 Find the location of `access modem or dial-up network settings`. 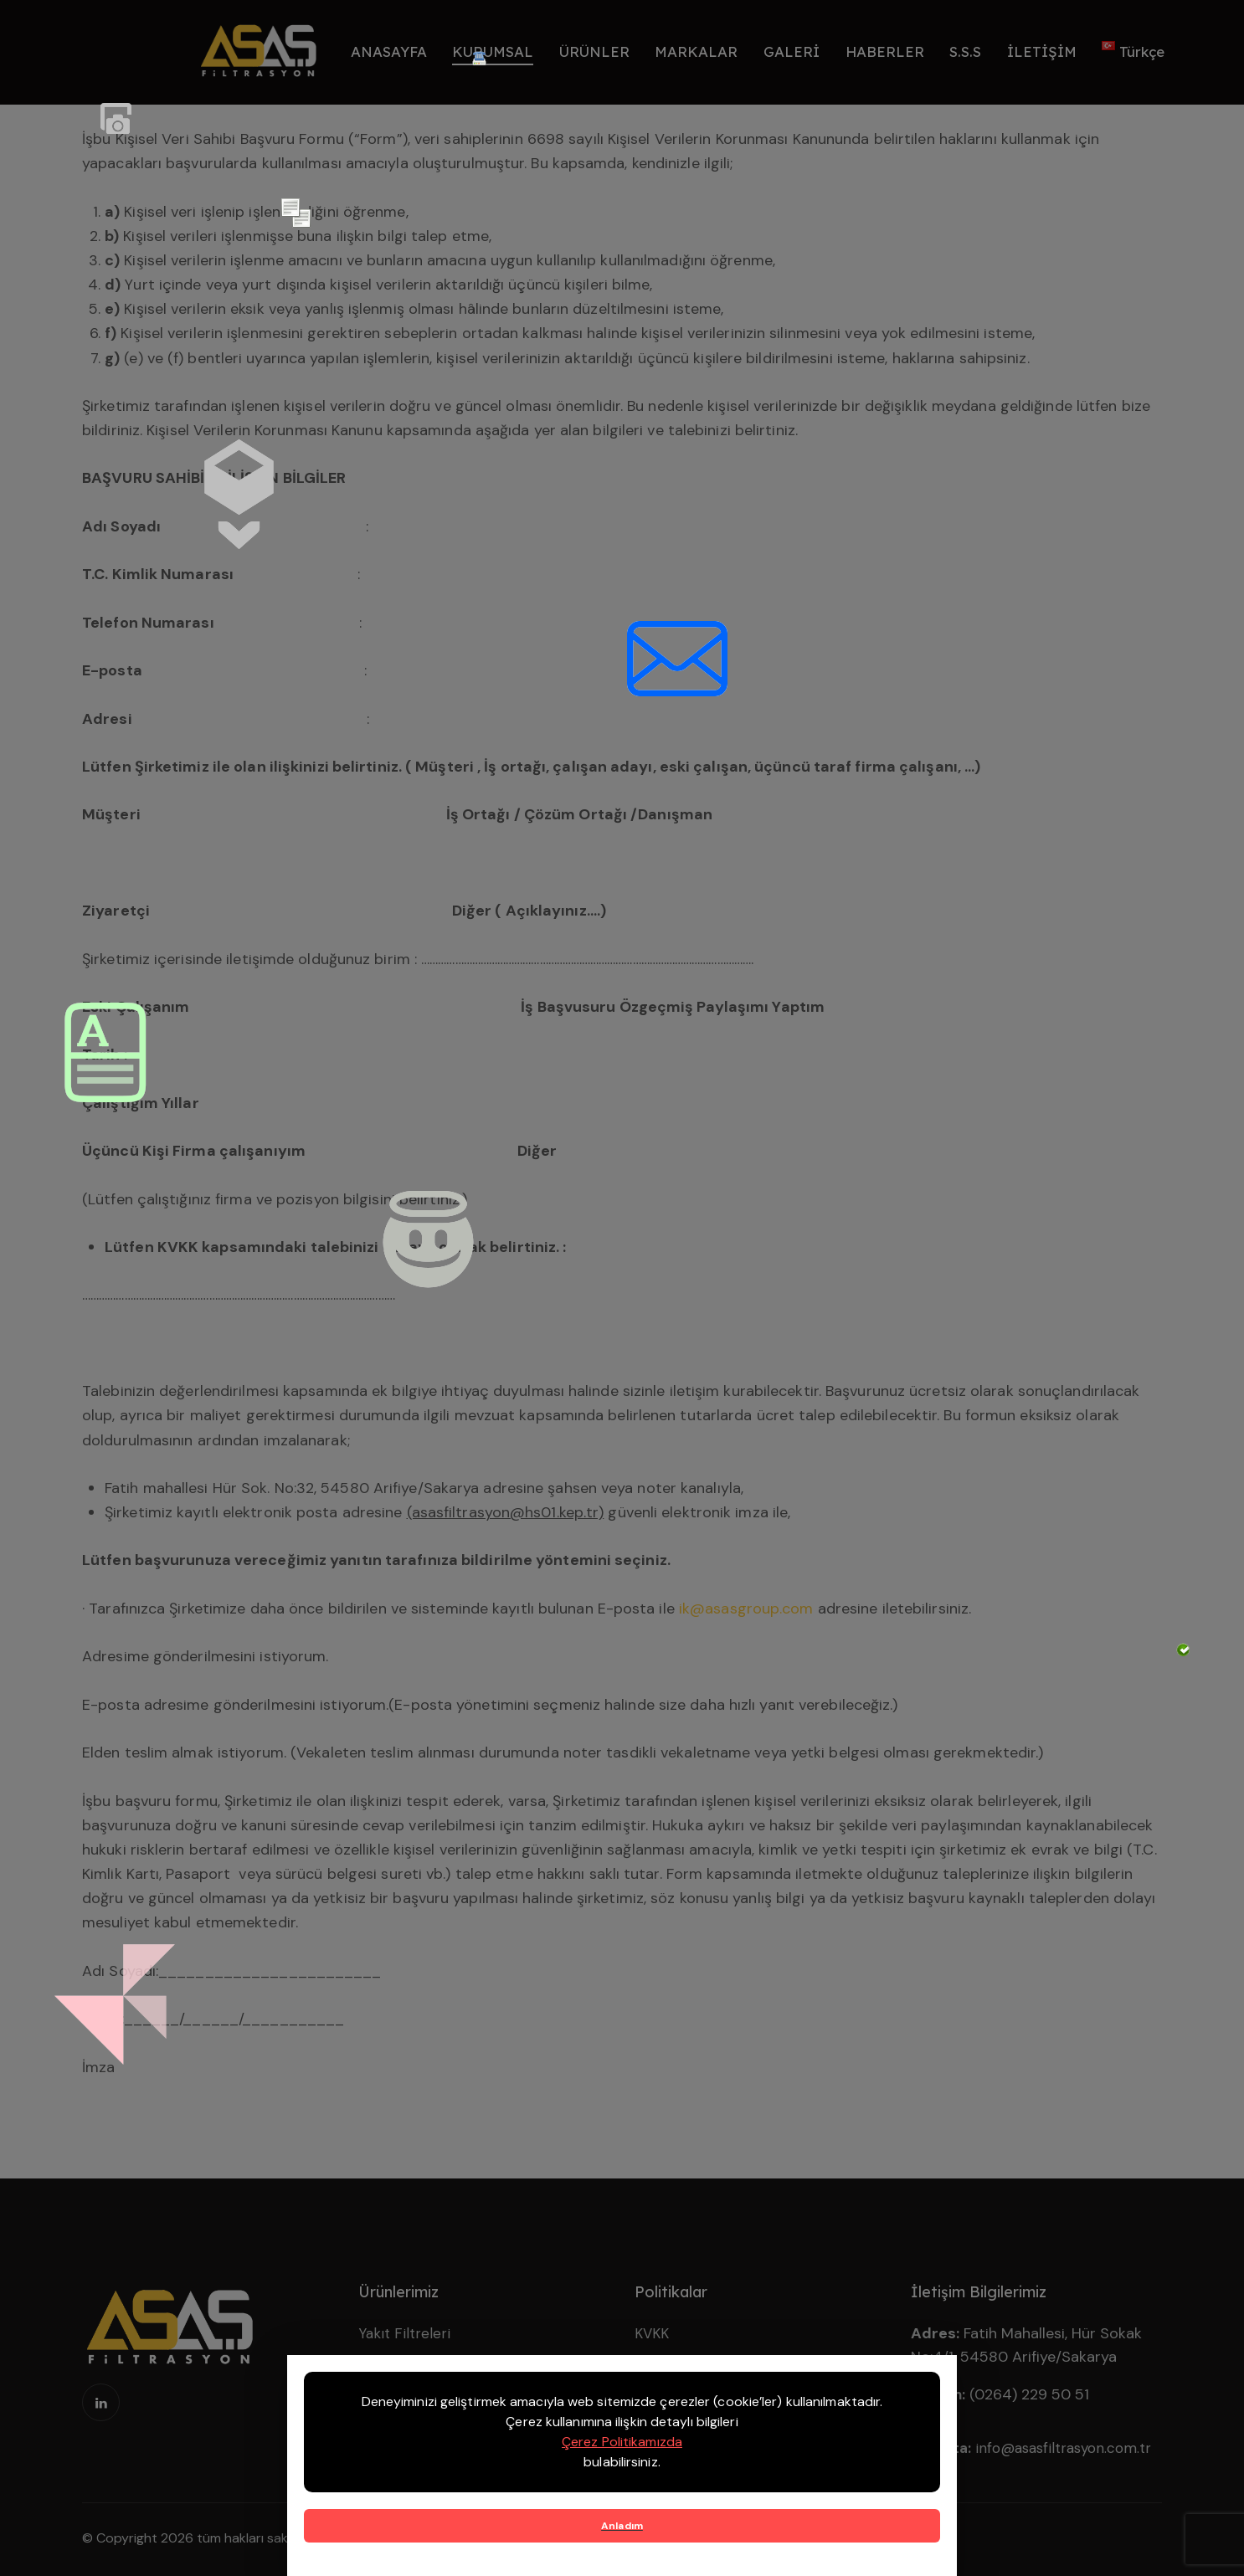

access modem or dial-up network settings is located at coordinates (479, 59).